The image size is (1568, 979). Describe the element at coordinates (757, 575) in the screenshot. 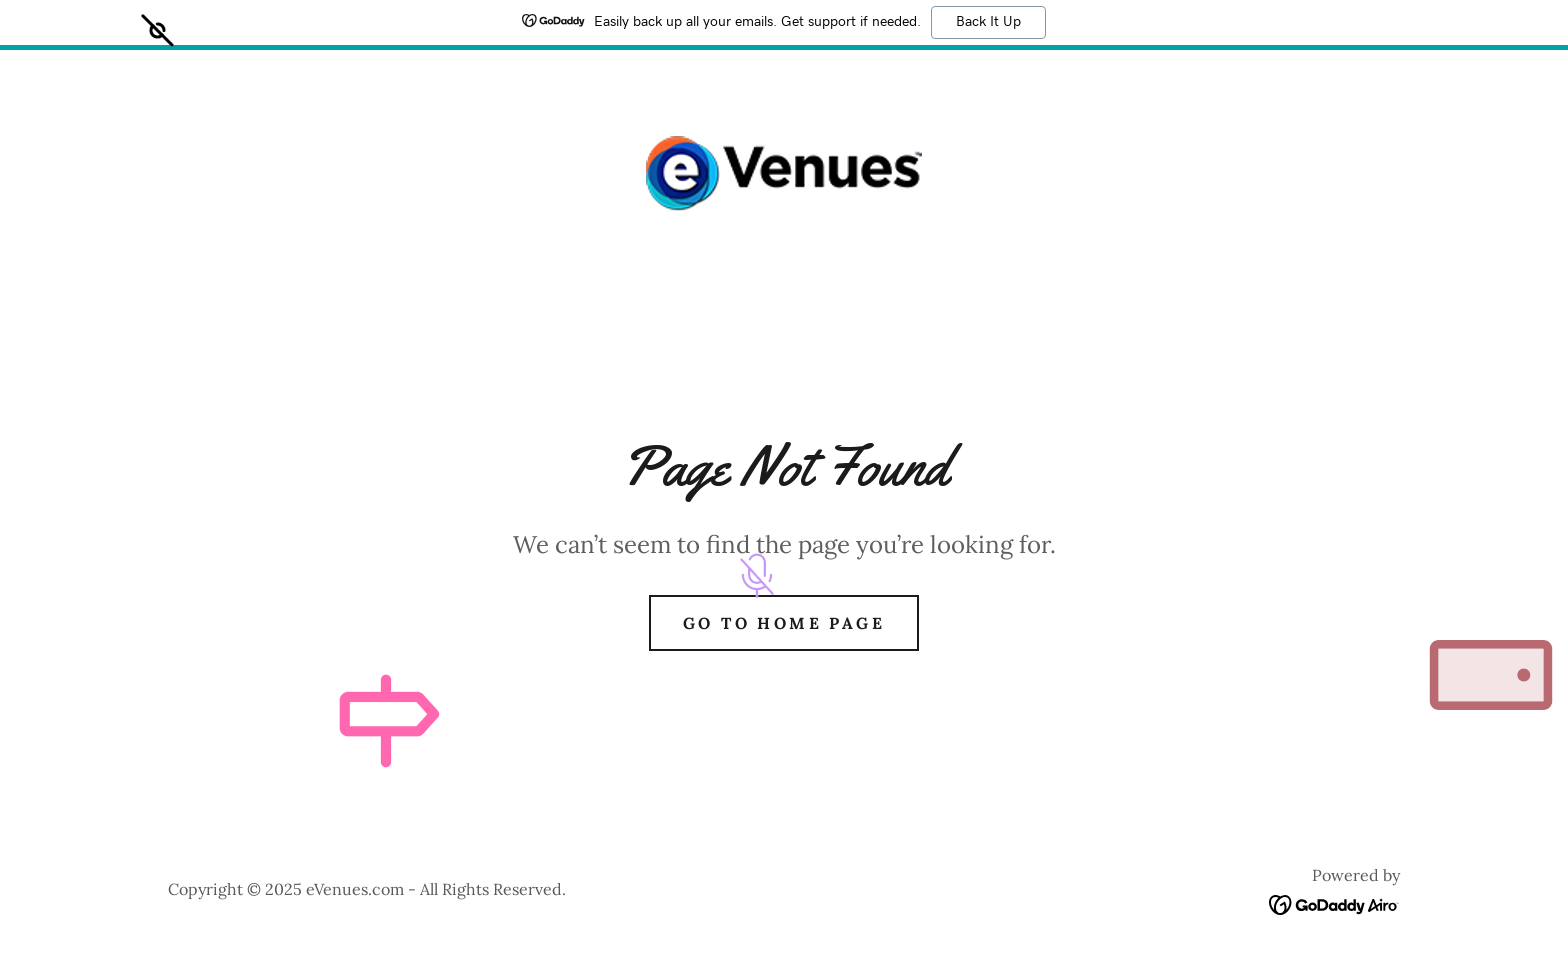

I see `mute your microphone` at that location.